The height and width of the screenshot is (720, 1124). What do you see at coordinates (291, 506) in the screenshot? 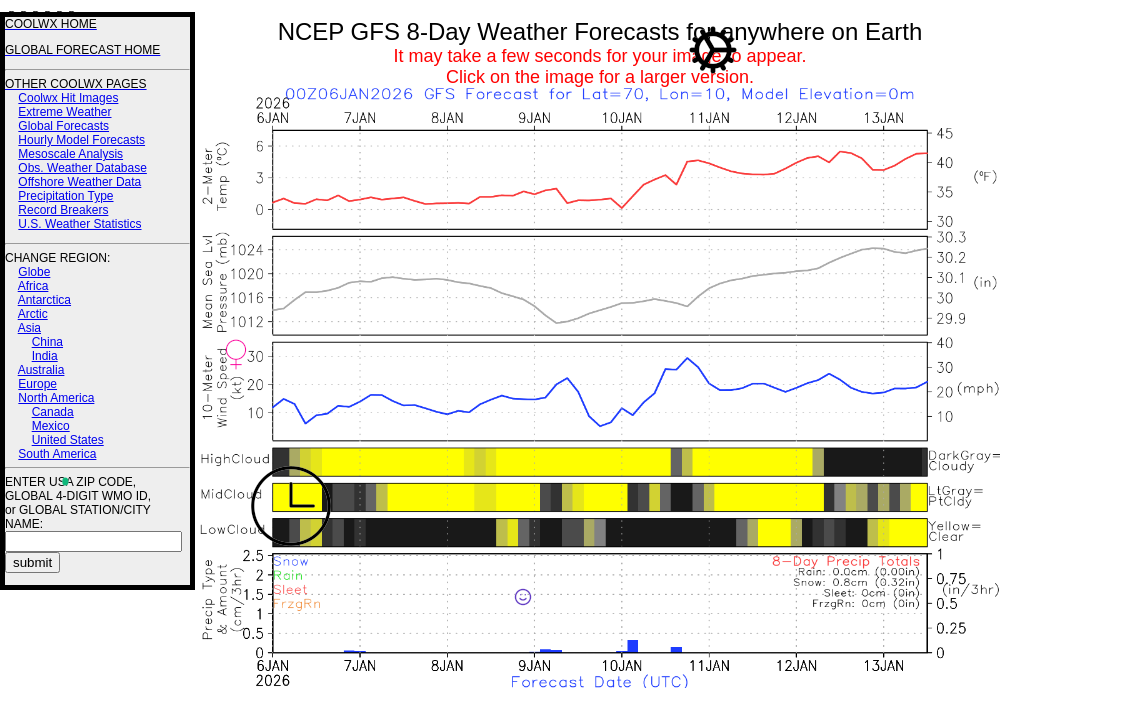
I see `view current time` at bounding box center [291, 506].